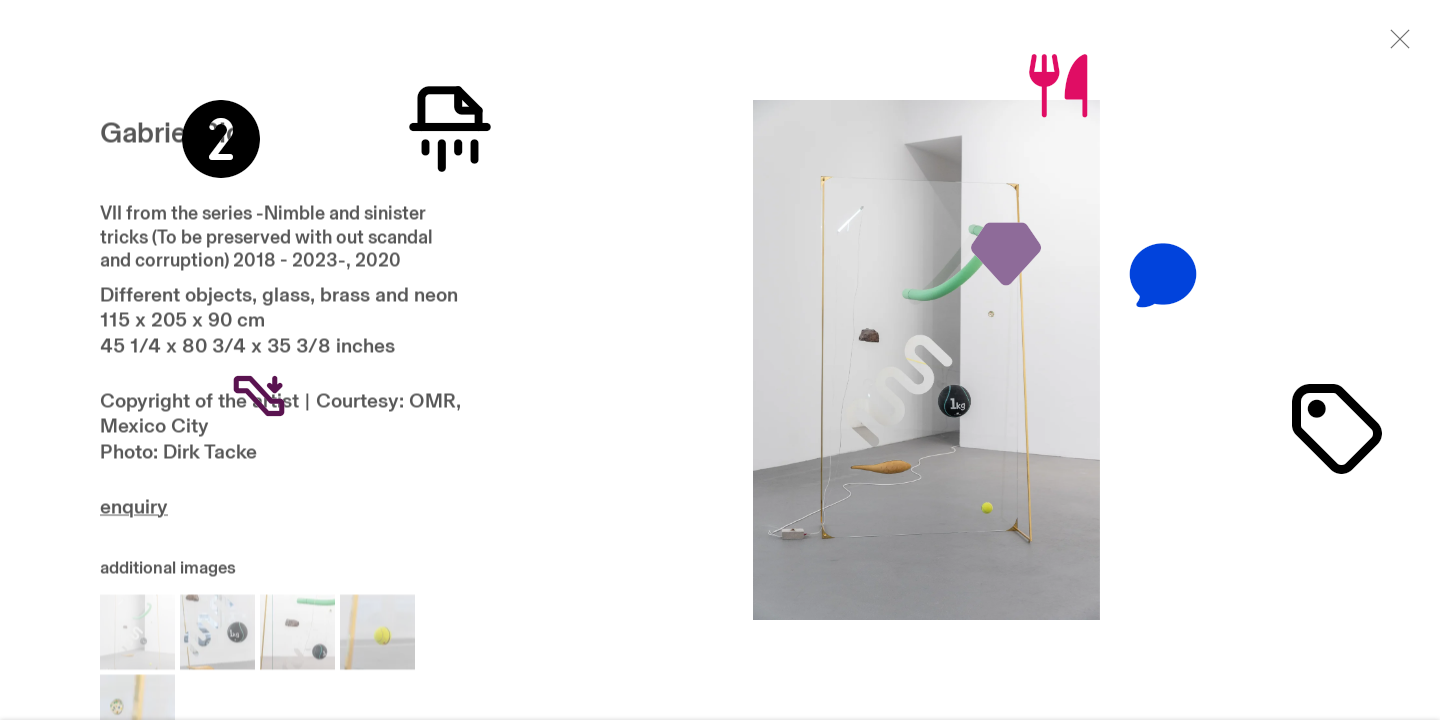  Describe the element at coordinates (1059, 84) in the screenshot. I see `access food and dining options` at that location.